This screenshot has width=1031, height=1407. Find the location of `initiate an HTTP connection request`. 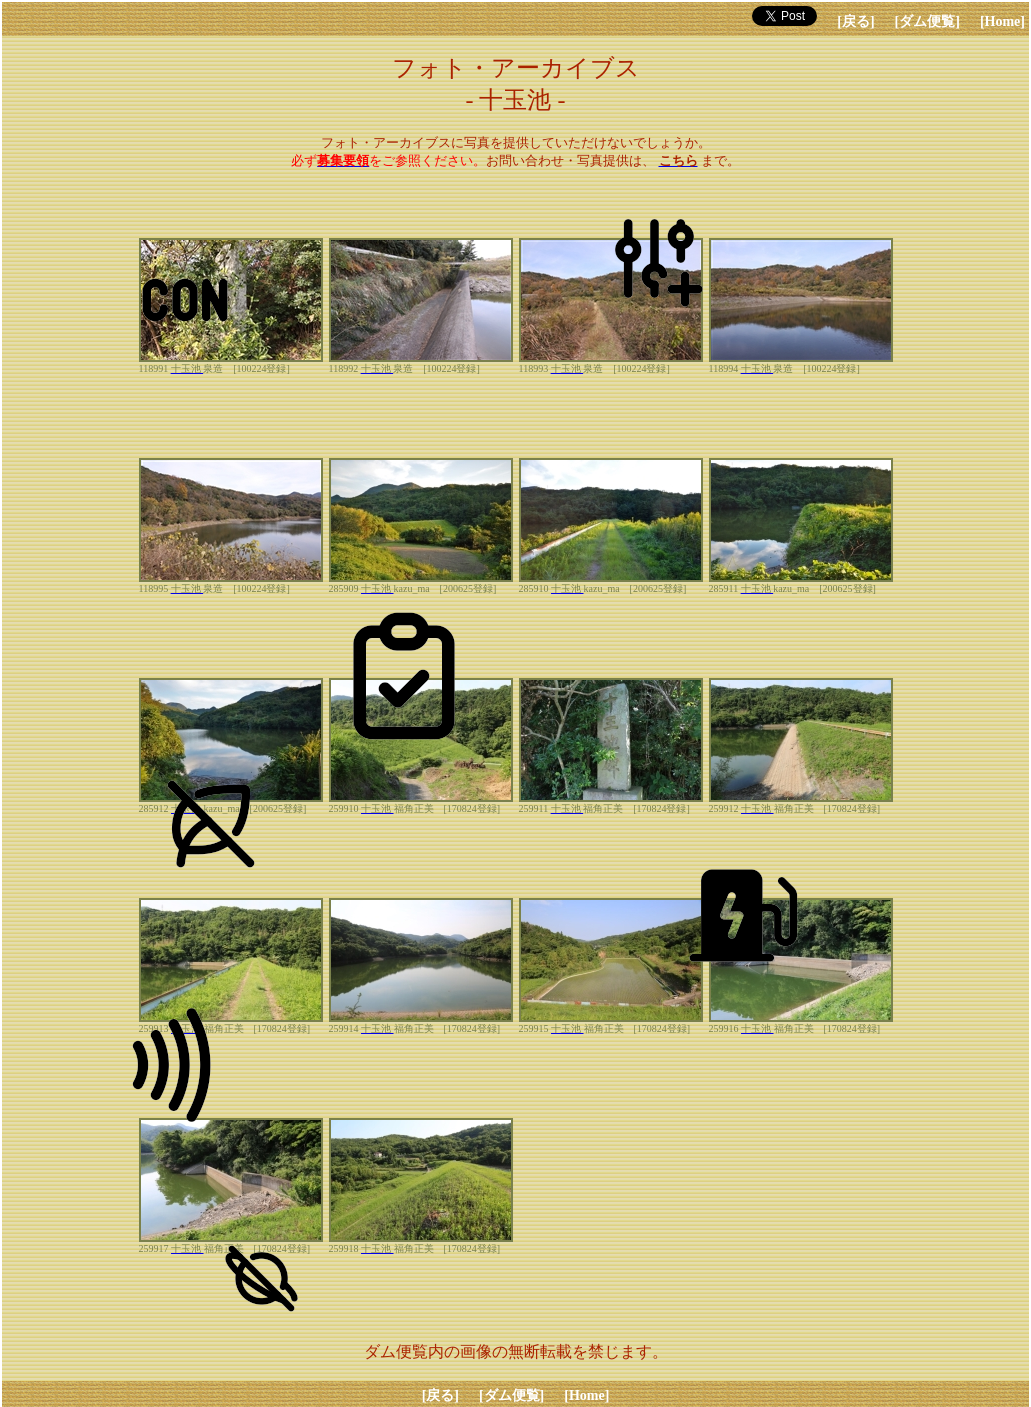

initiate an HTTP connection request is located at coordinates (185, 300).